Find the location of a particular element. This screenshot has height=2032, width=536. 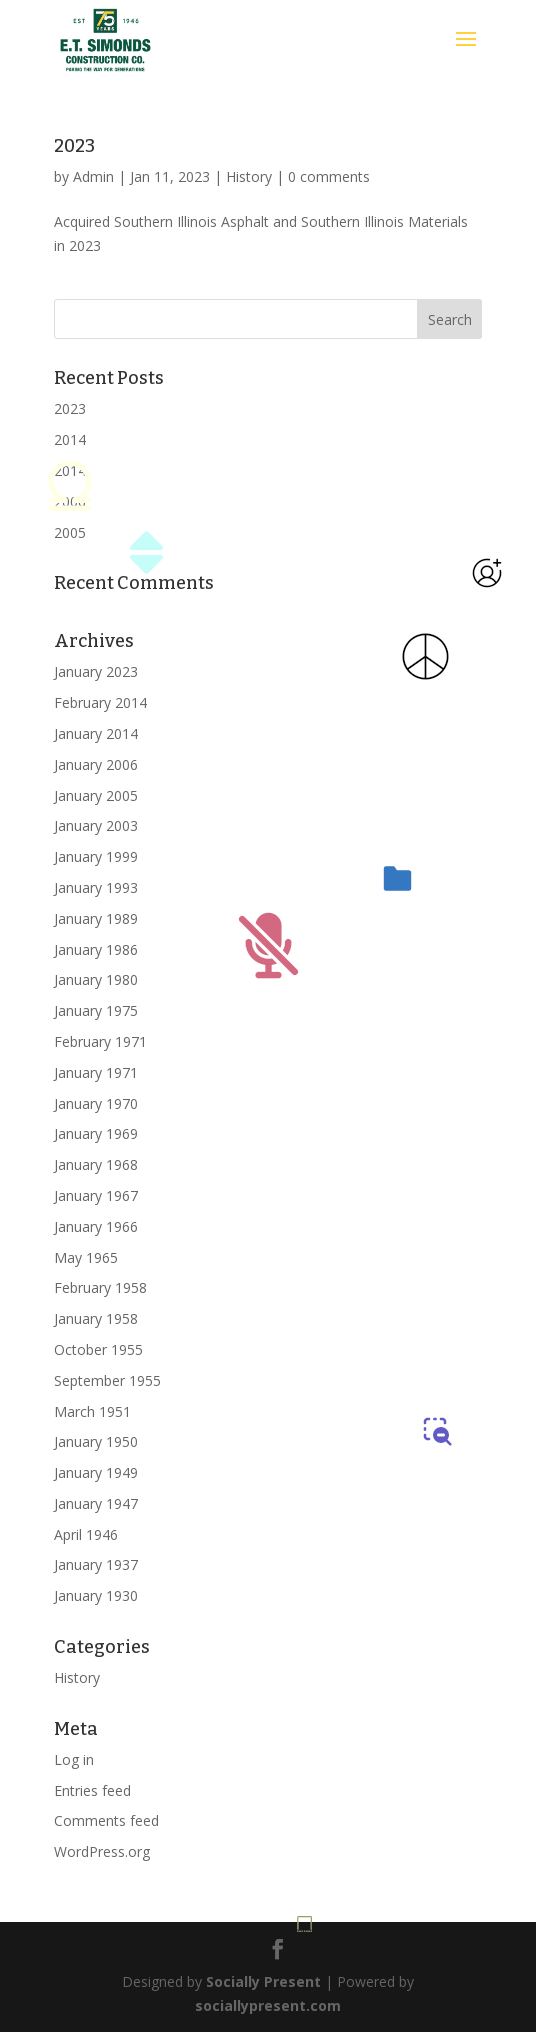

libra zodiac sign symbol is located at coordinates (70, 487).